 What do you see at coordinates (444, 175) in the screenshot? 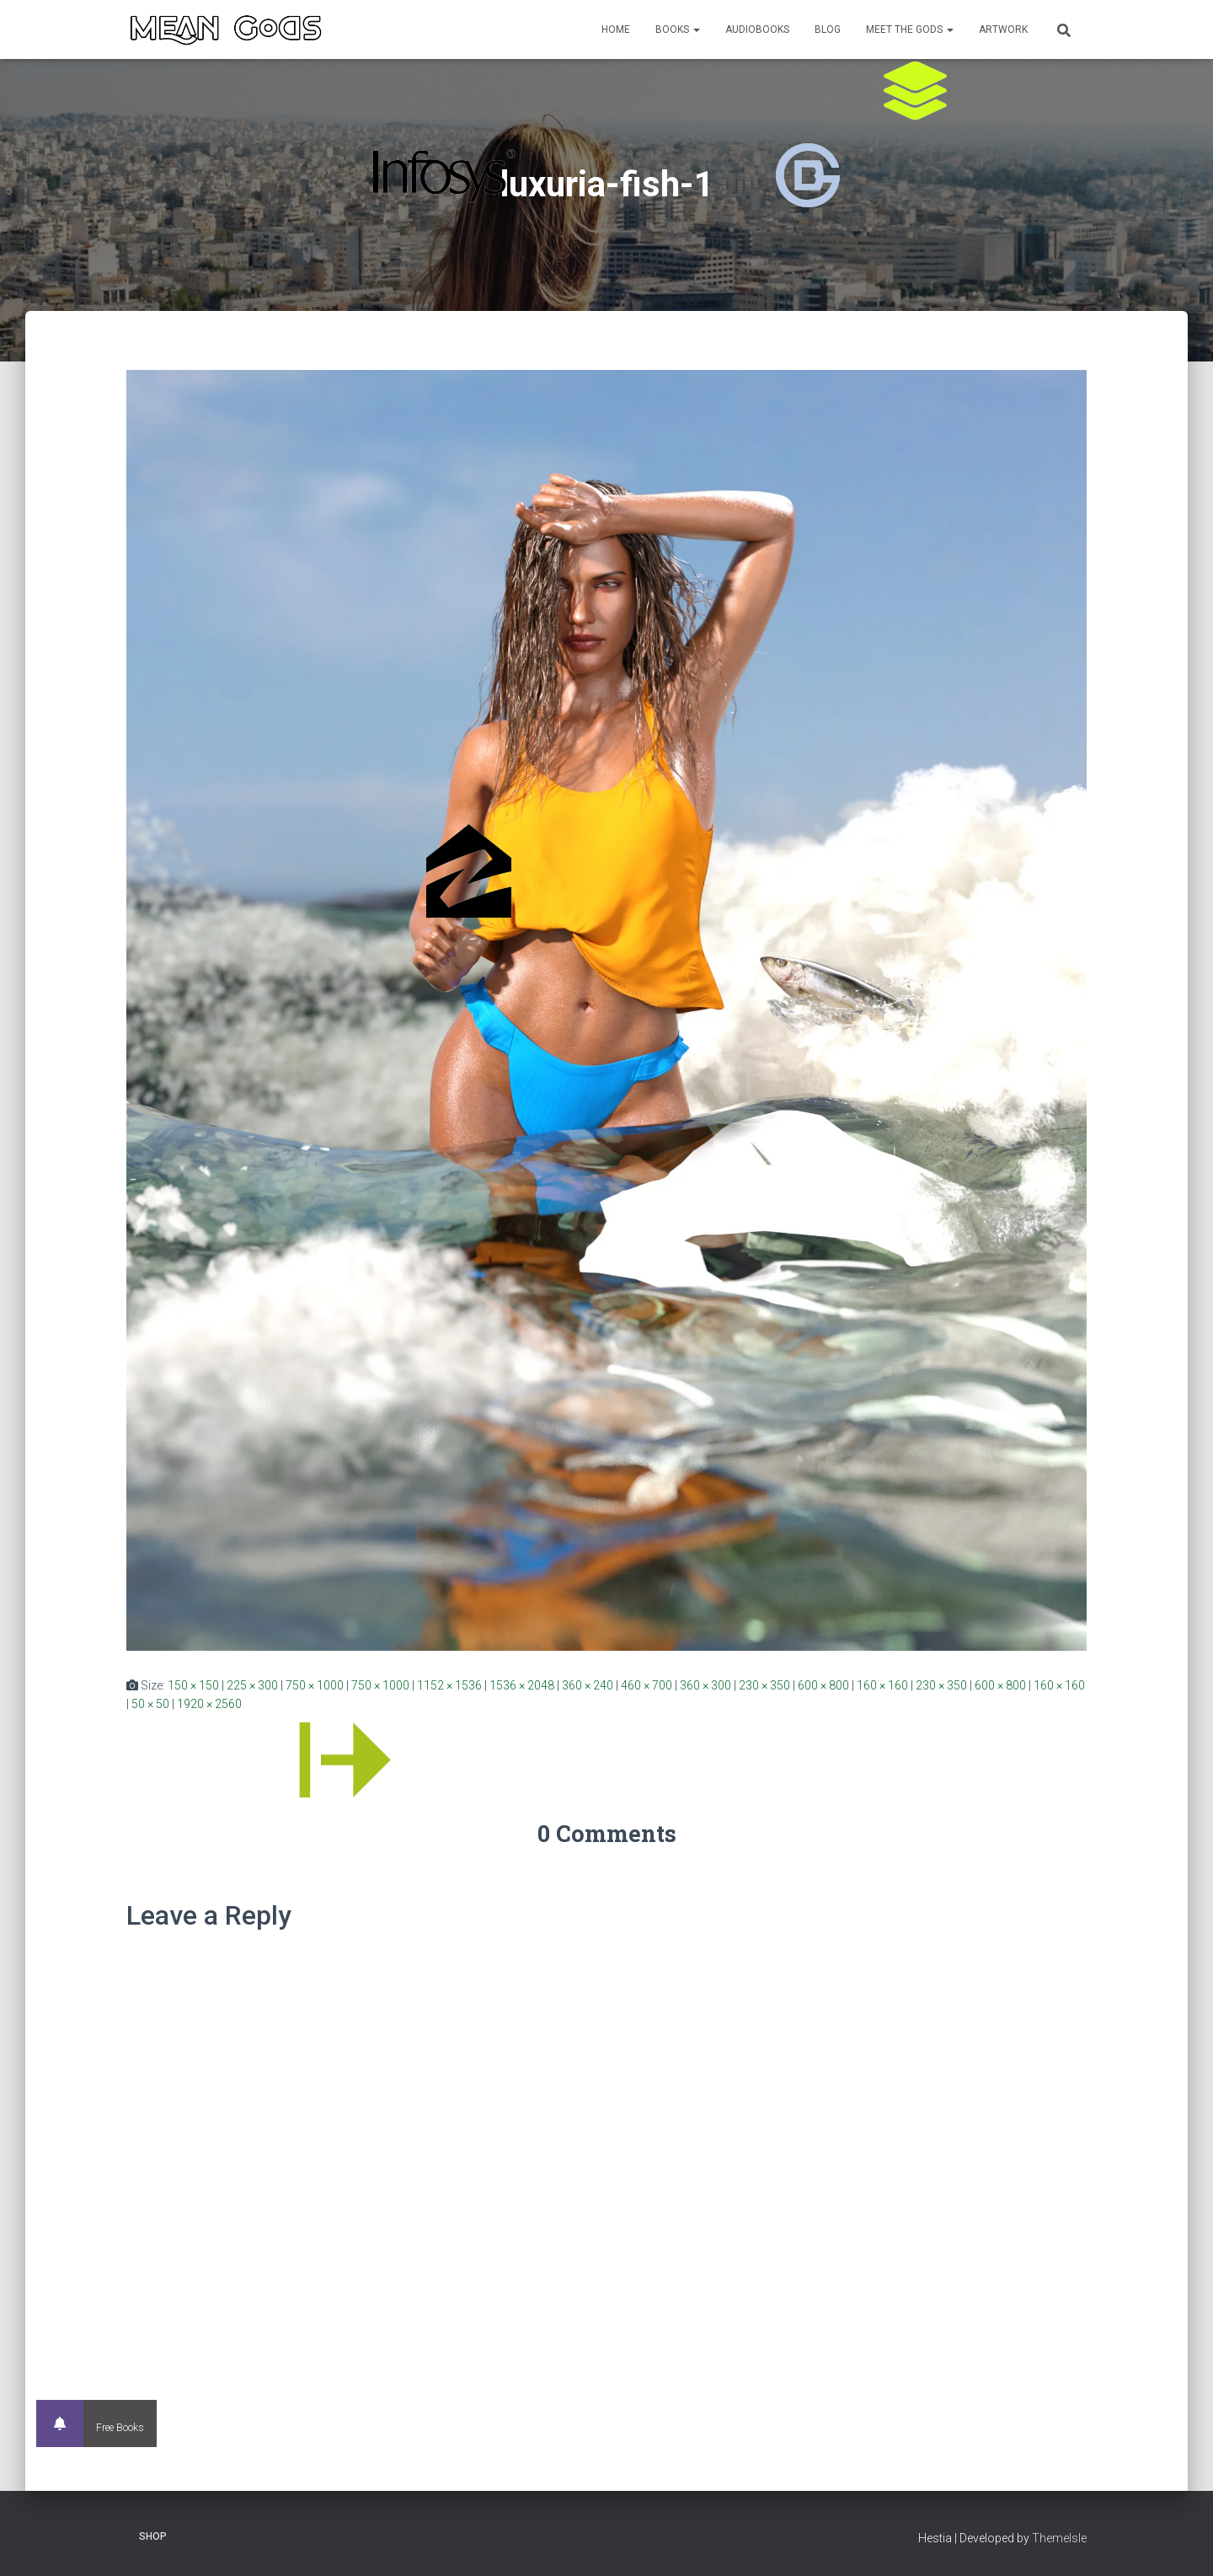
I see `infosys company logo` at bounding box center [444, 175].